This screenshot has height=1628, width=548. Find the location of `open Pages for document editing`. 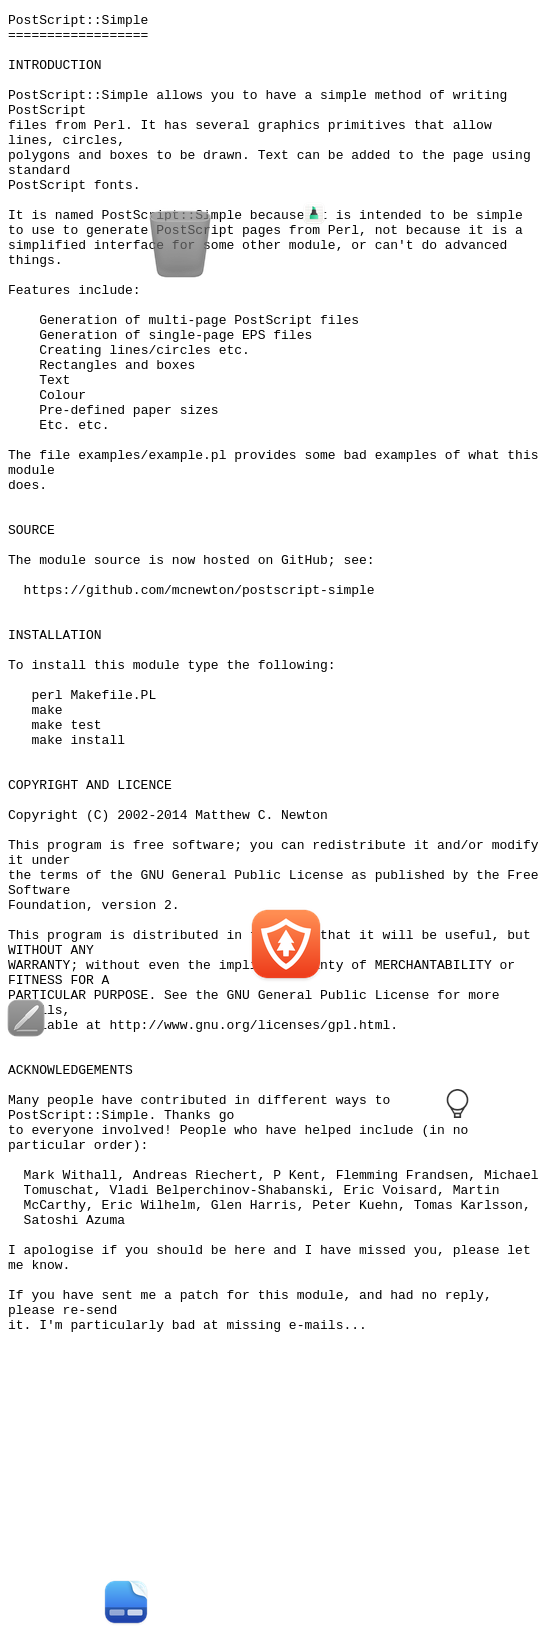

open Pages for document editing is located at coordinates (26, 1018).